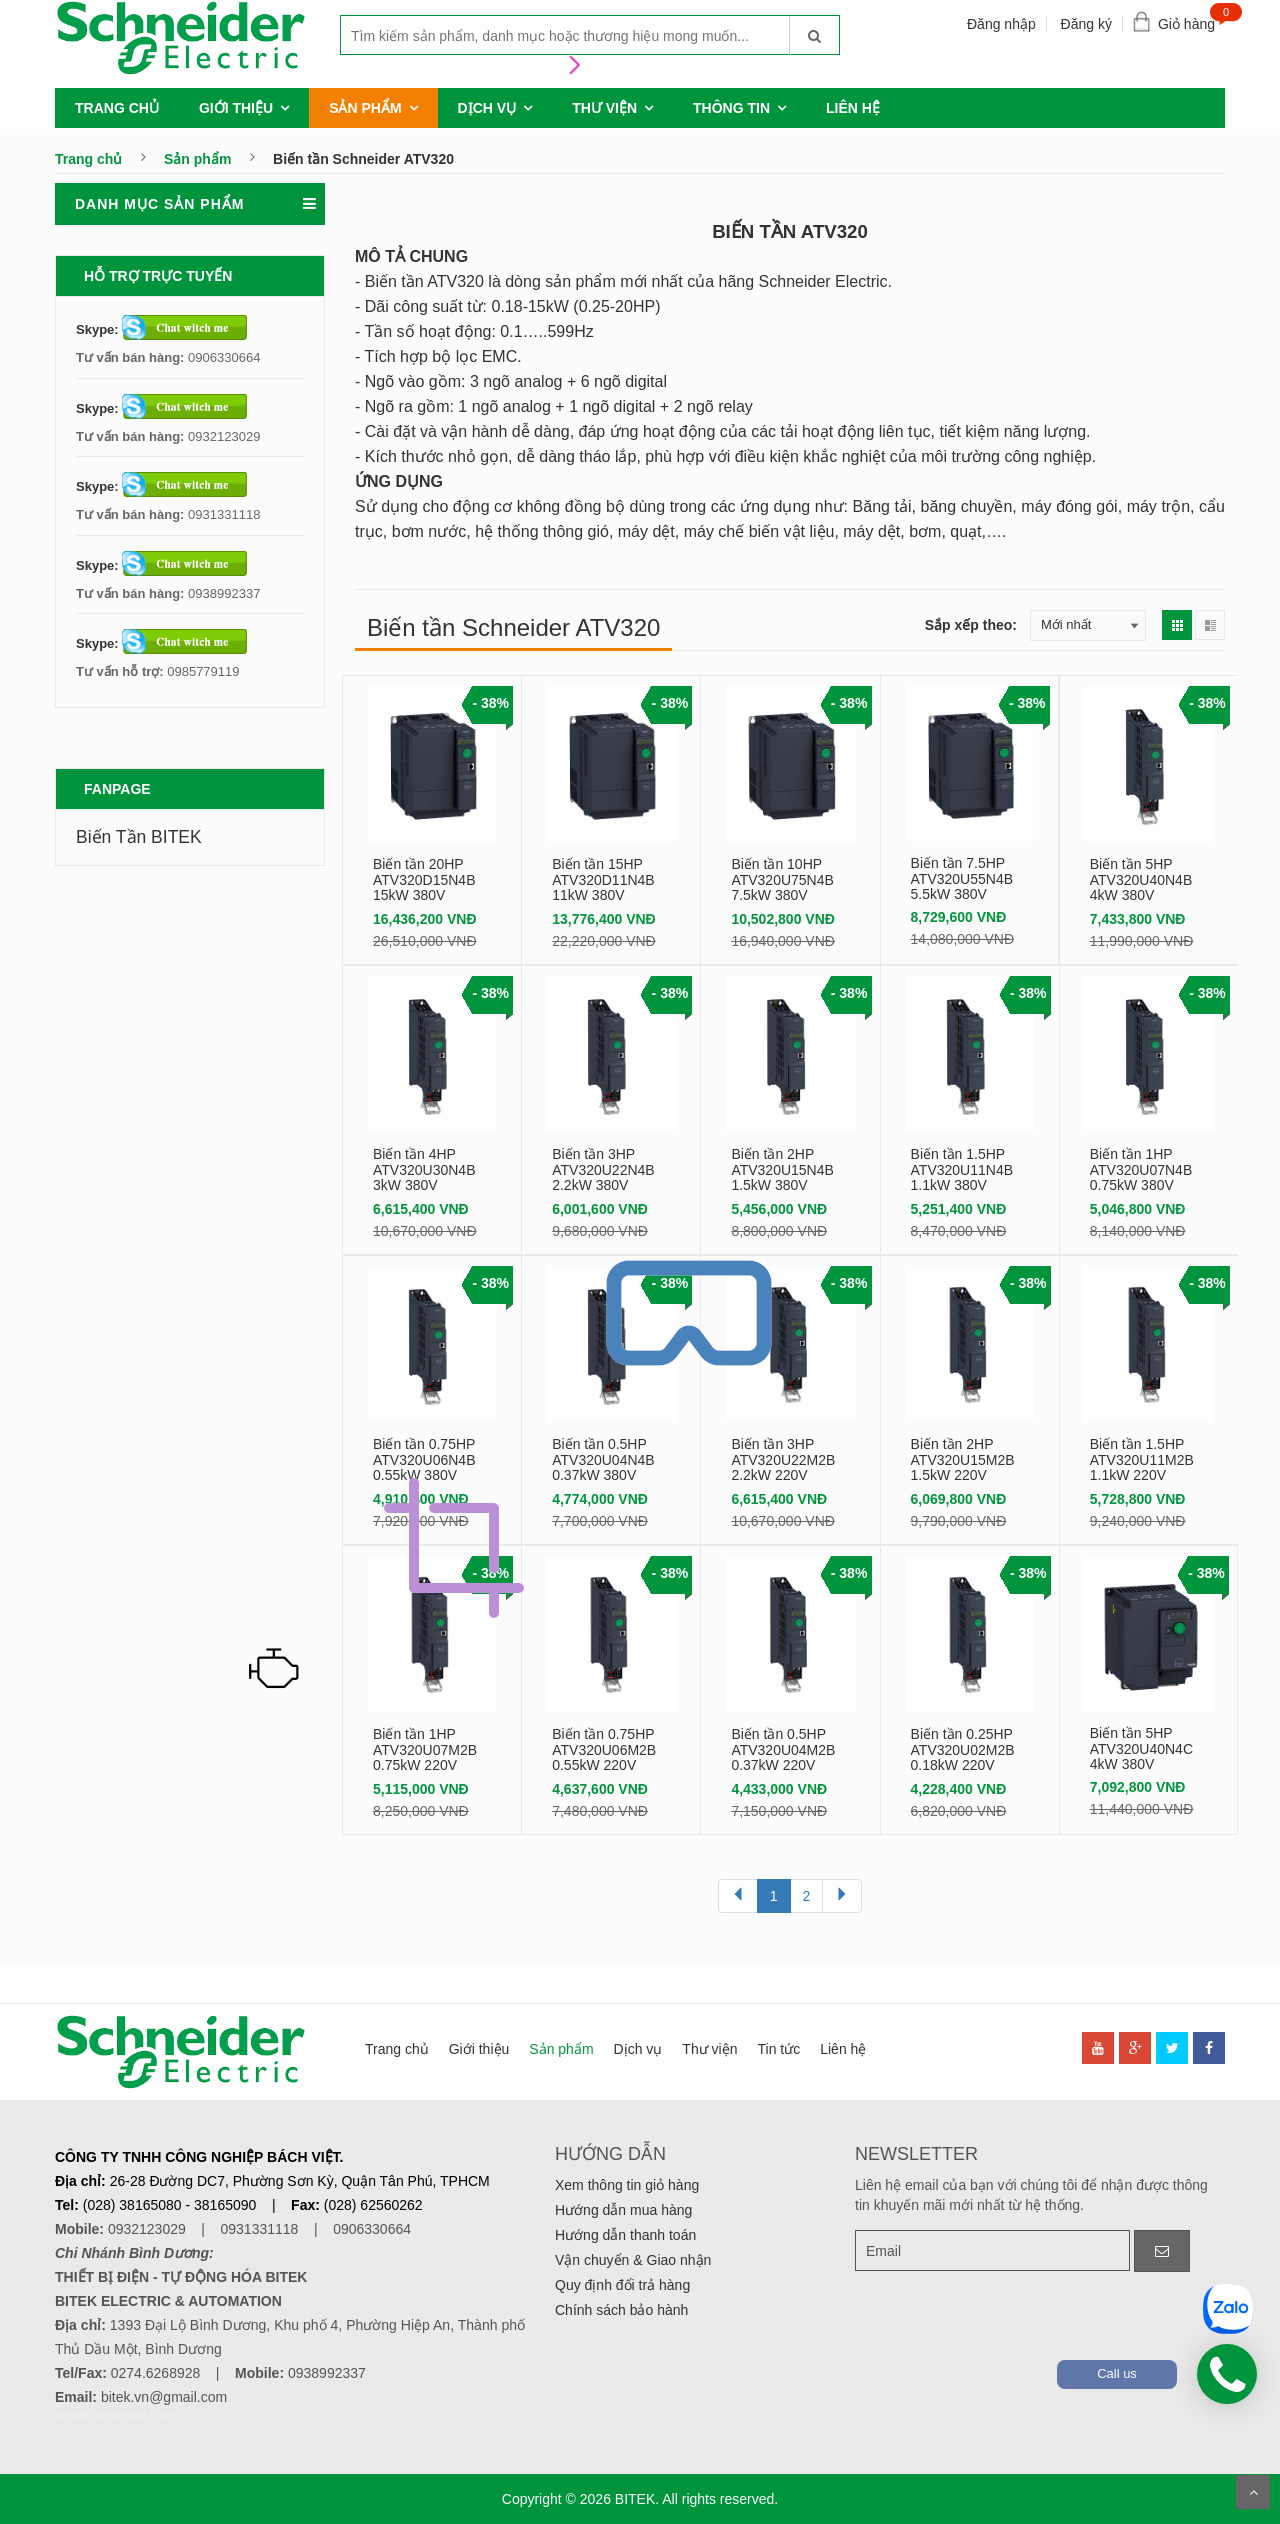 The width and height of the screenshot is (1280, 2524). Describe the element at coordinates (273, 1669) in the screenshot. I see `view engine or vehicle diagnostics` at that location.